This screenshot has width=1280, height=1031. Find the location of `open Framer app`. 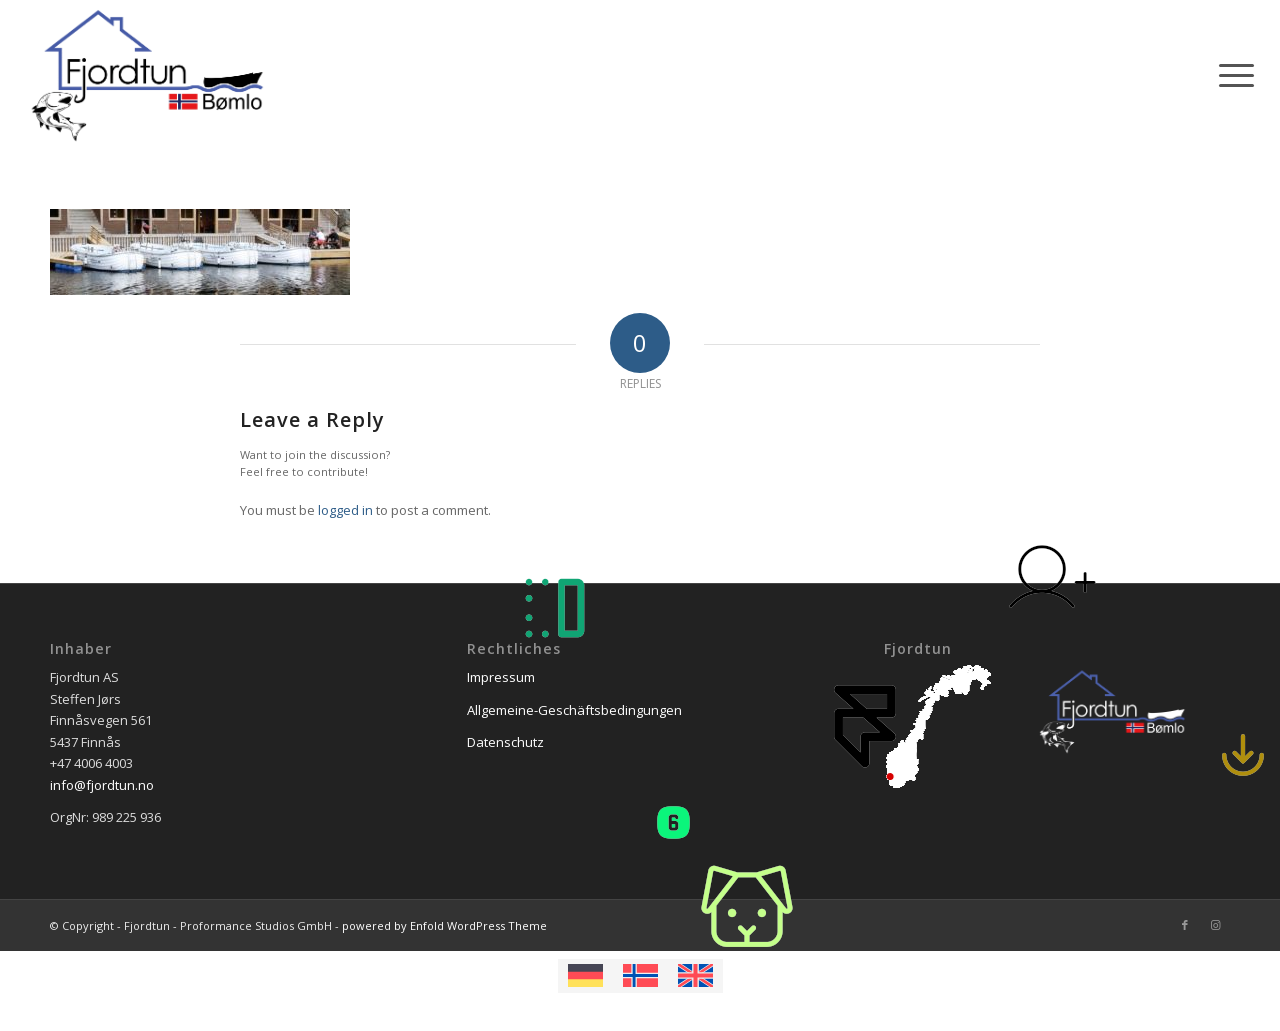

open Framer app is located at coordinates (865, 722).